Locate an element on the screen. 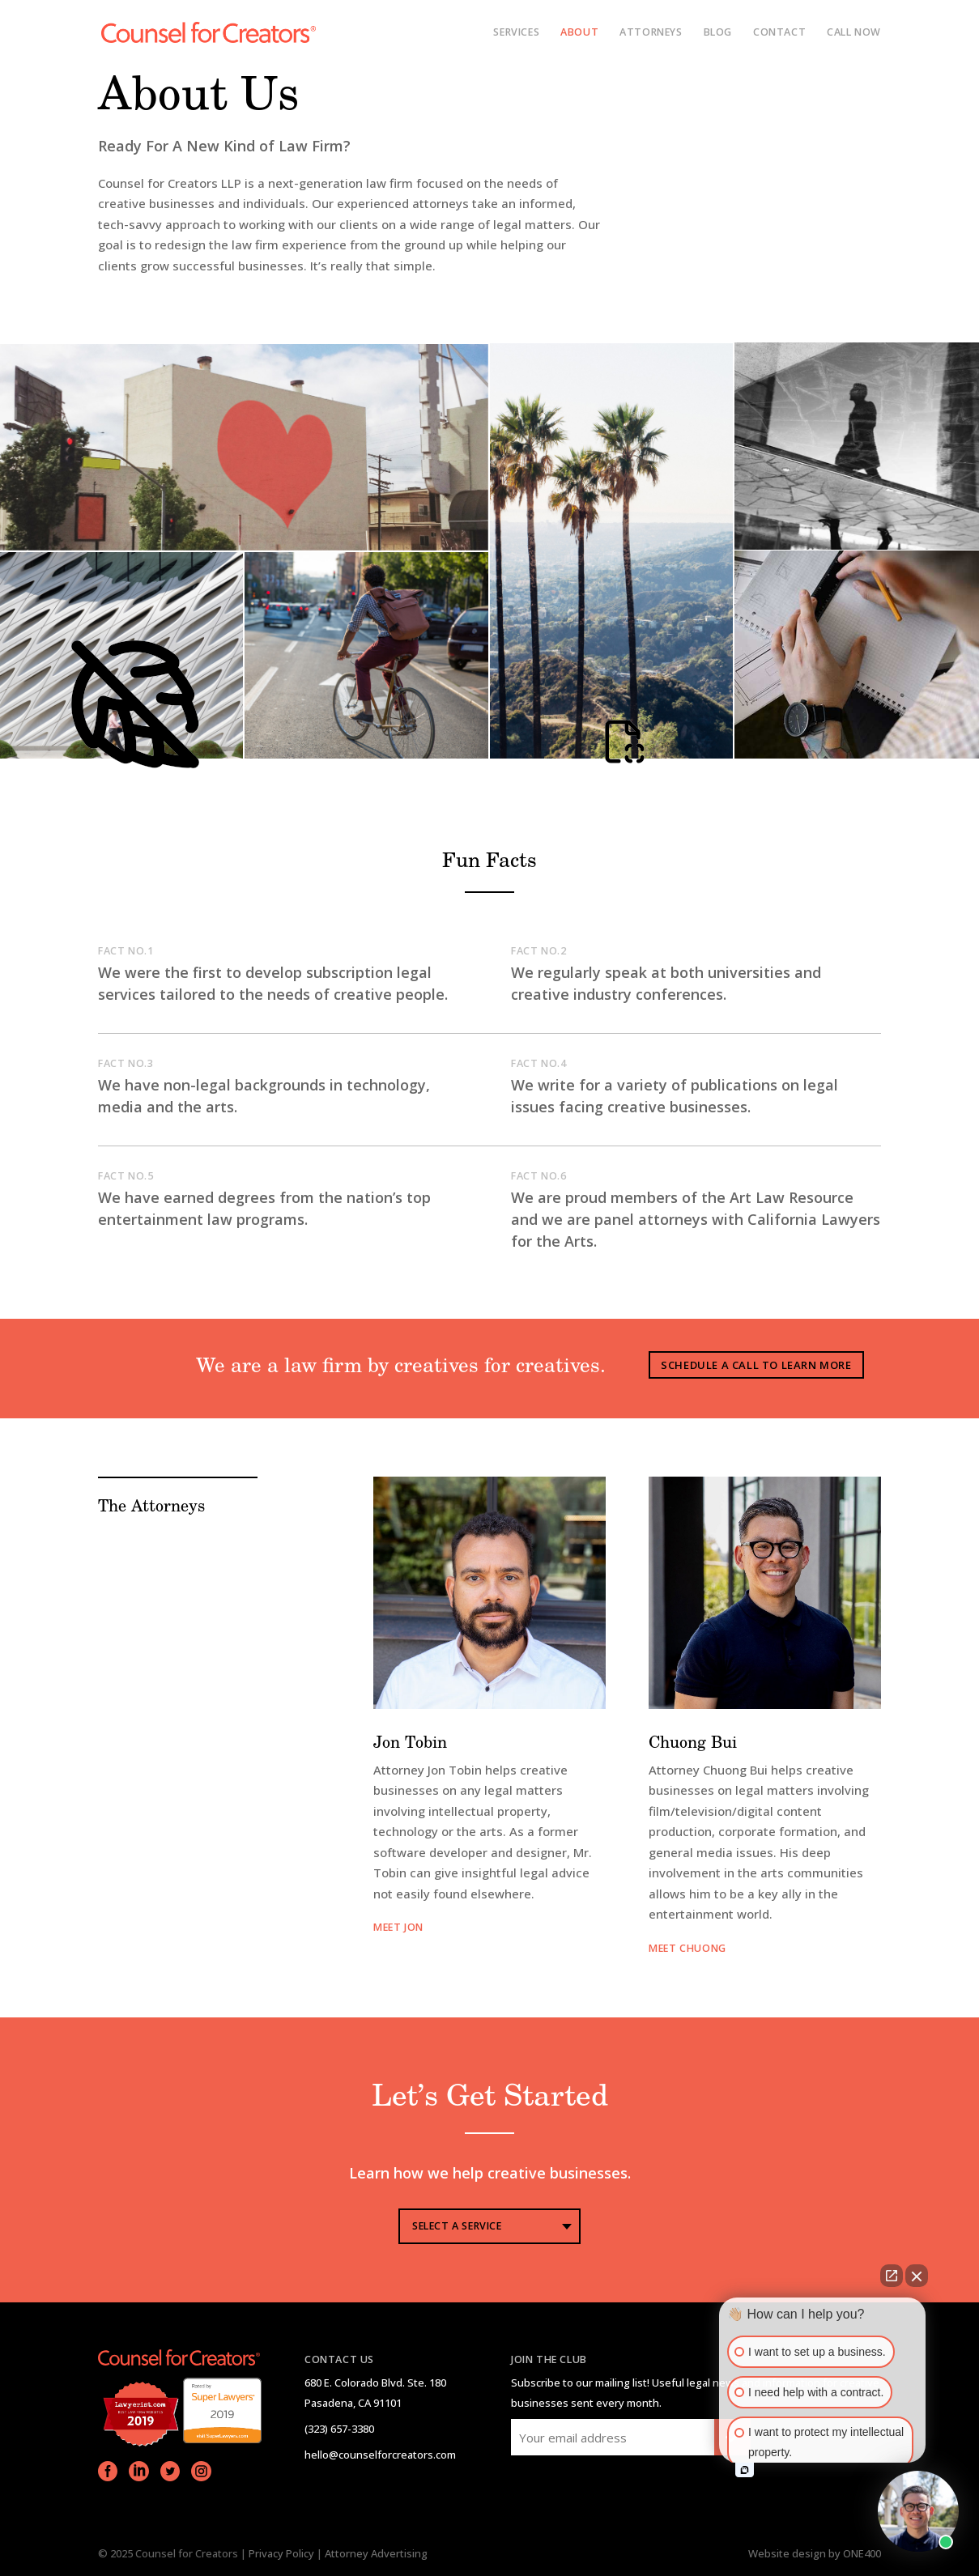 This screenshot has width=979, height=2576. disable hop or jump animation is located at coordinates (135, 704).